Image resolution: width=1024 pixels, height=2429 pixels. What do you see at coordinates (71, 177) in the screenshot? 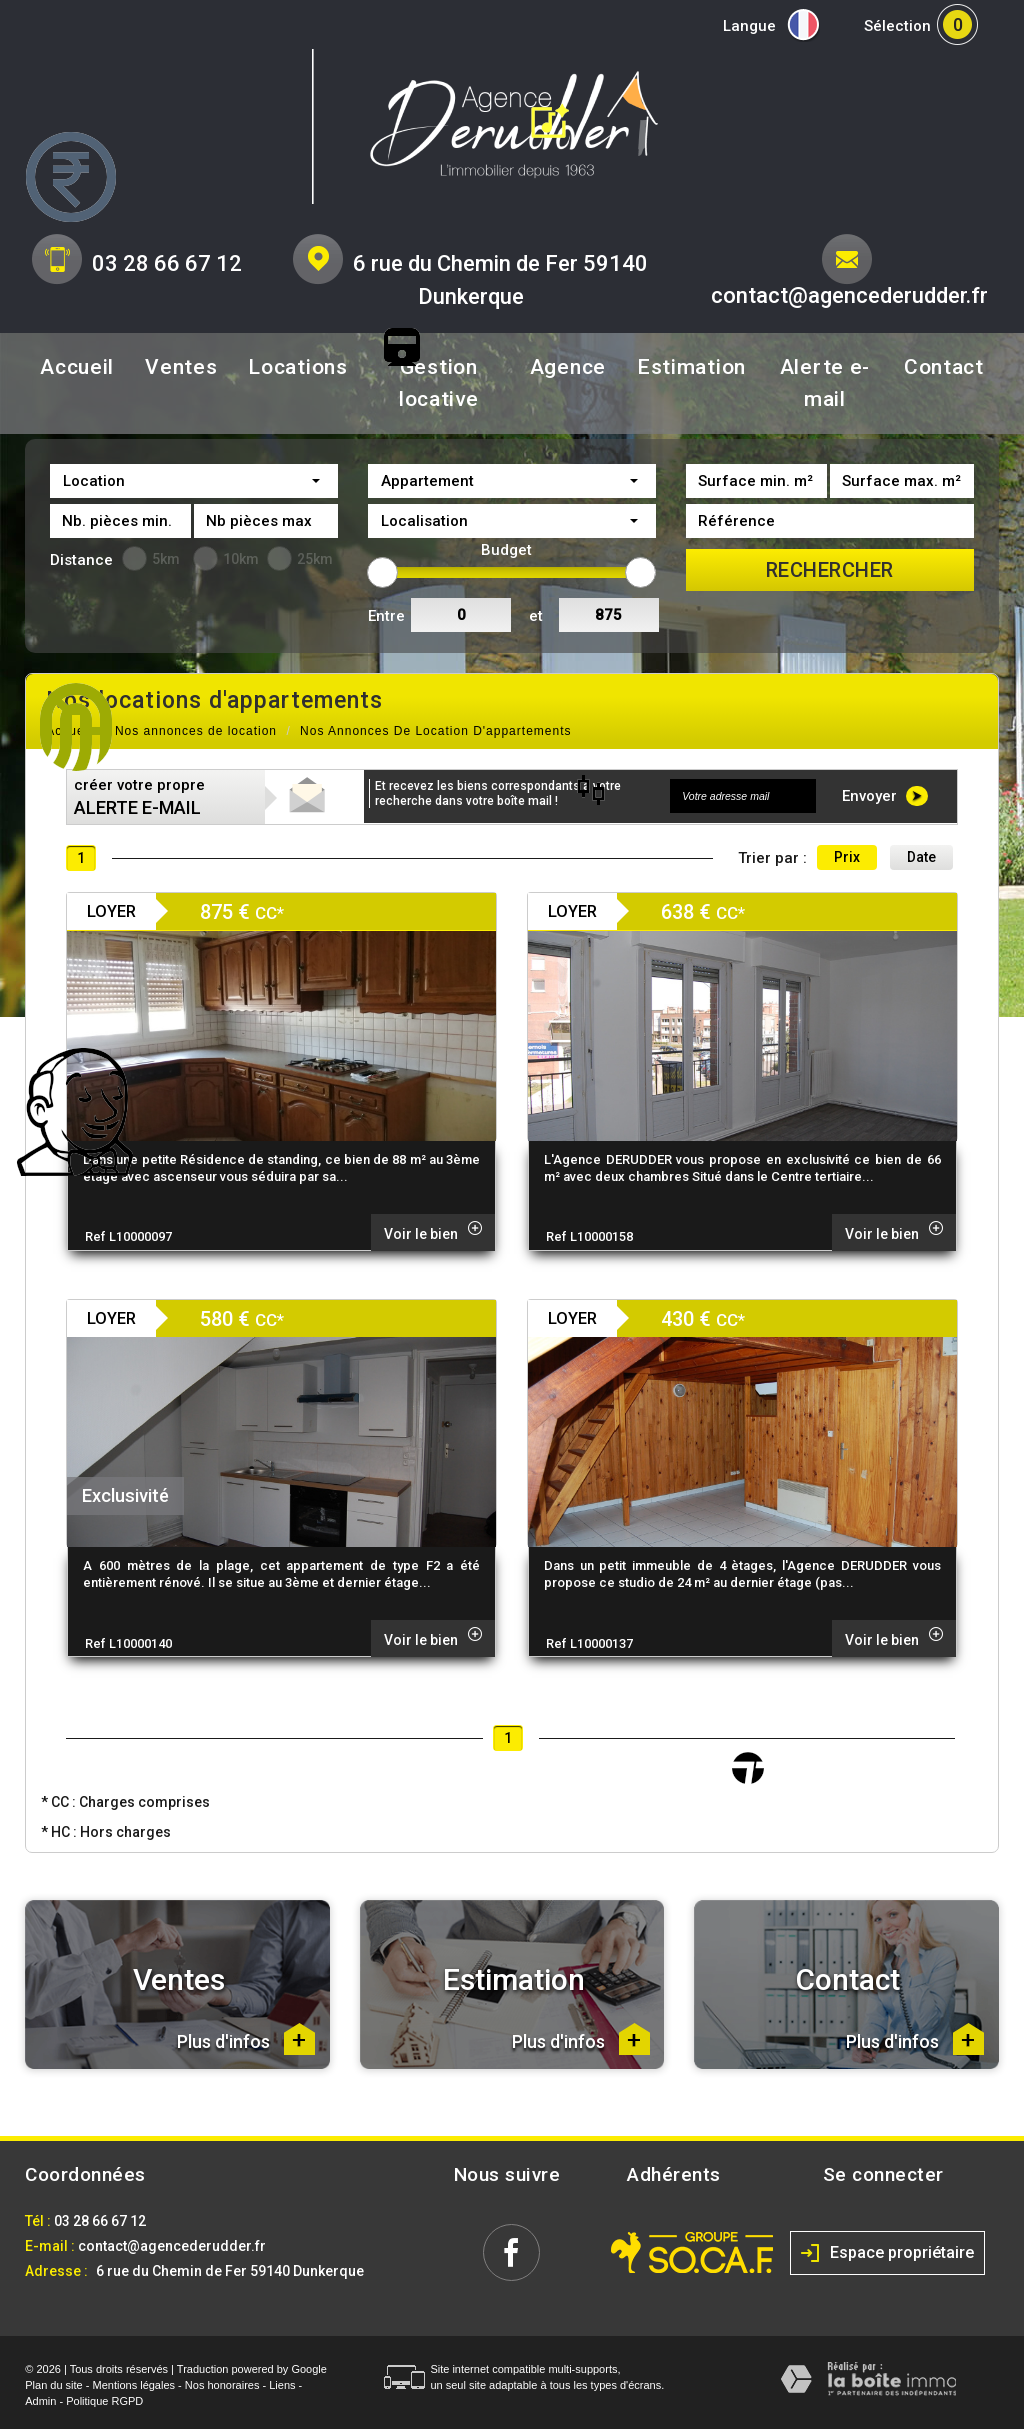
I see `view balance or payment amount in rupees` at bounding box center [71, 177].